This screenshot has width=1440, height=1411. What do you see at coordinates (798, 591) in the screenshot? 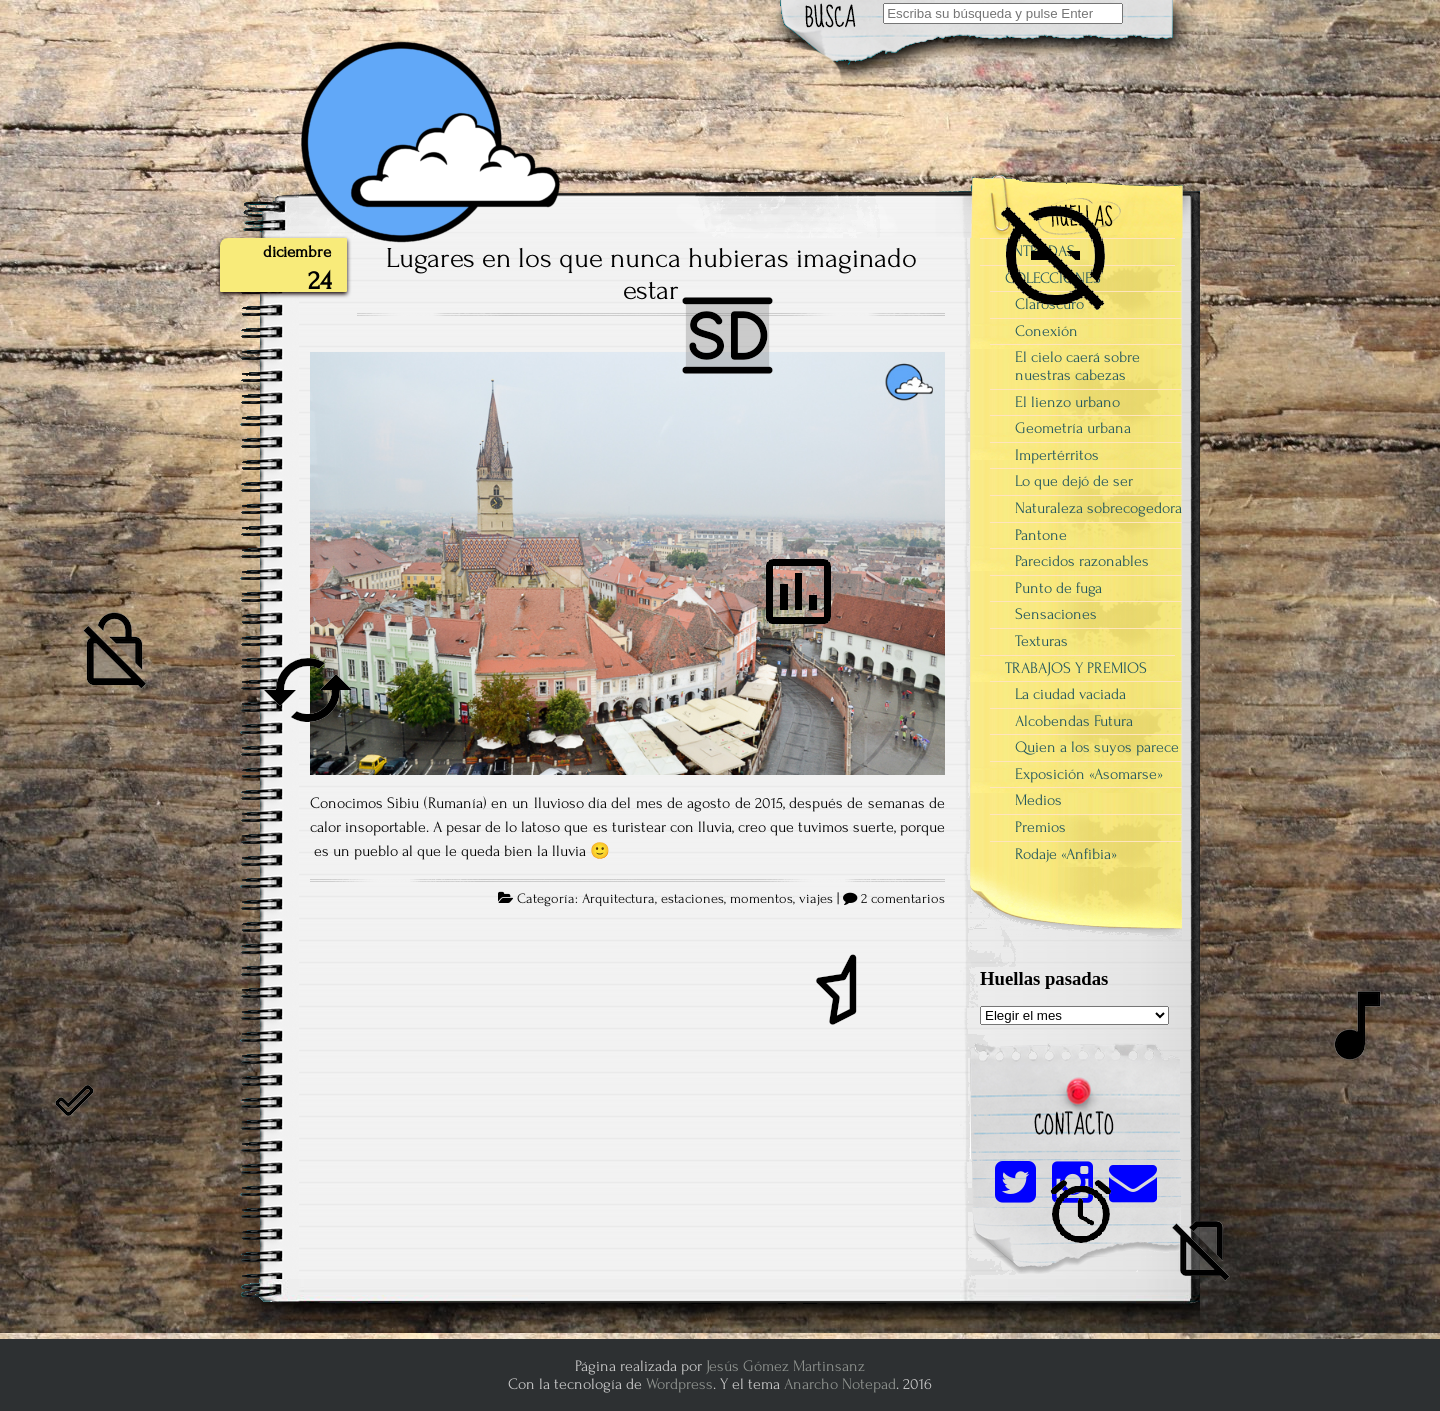
I see `view poll results` at bounding box center [798, 591].